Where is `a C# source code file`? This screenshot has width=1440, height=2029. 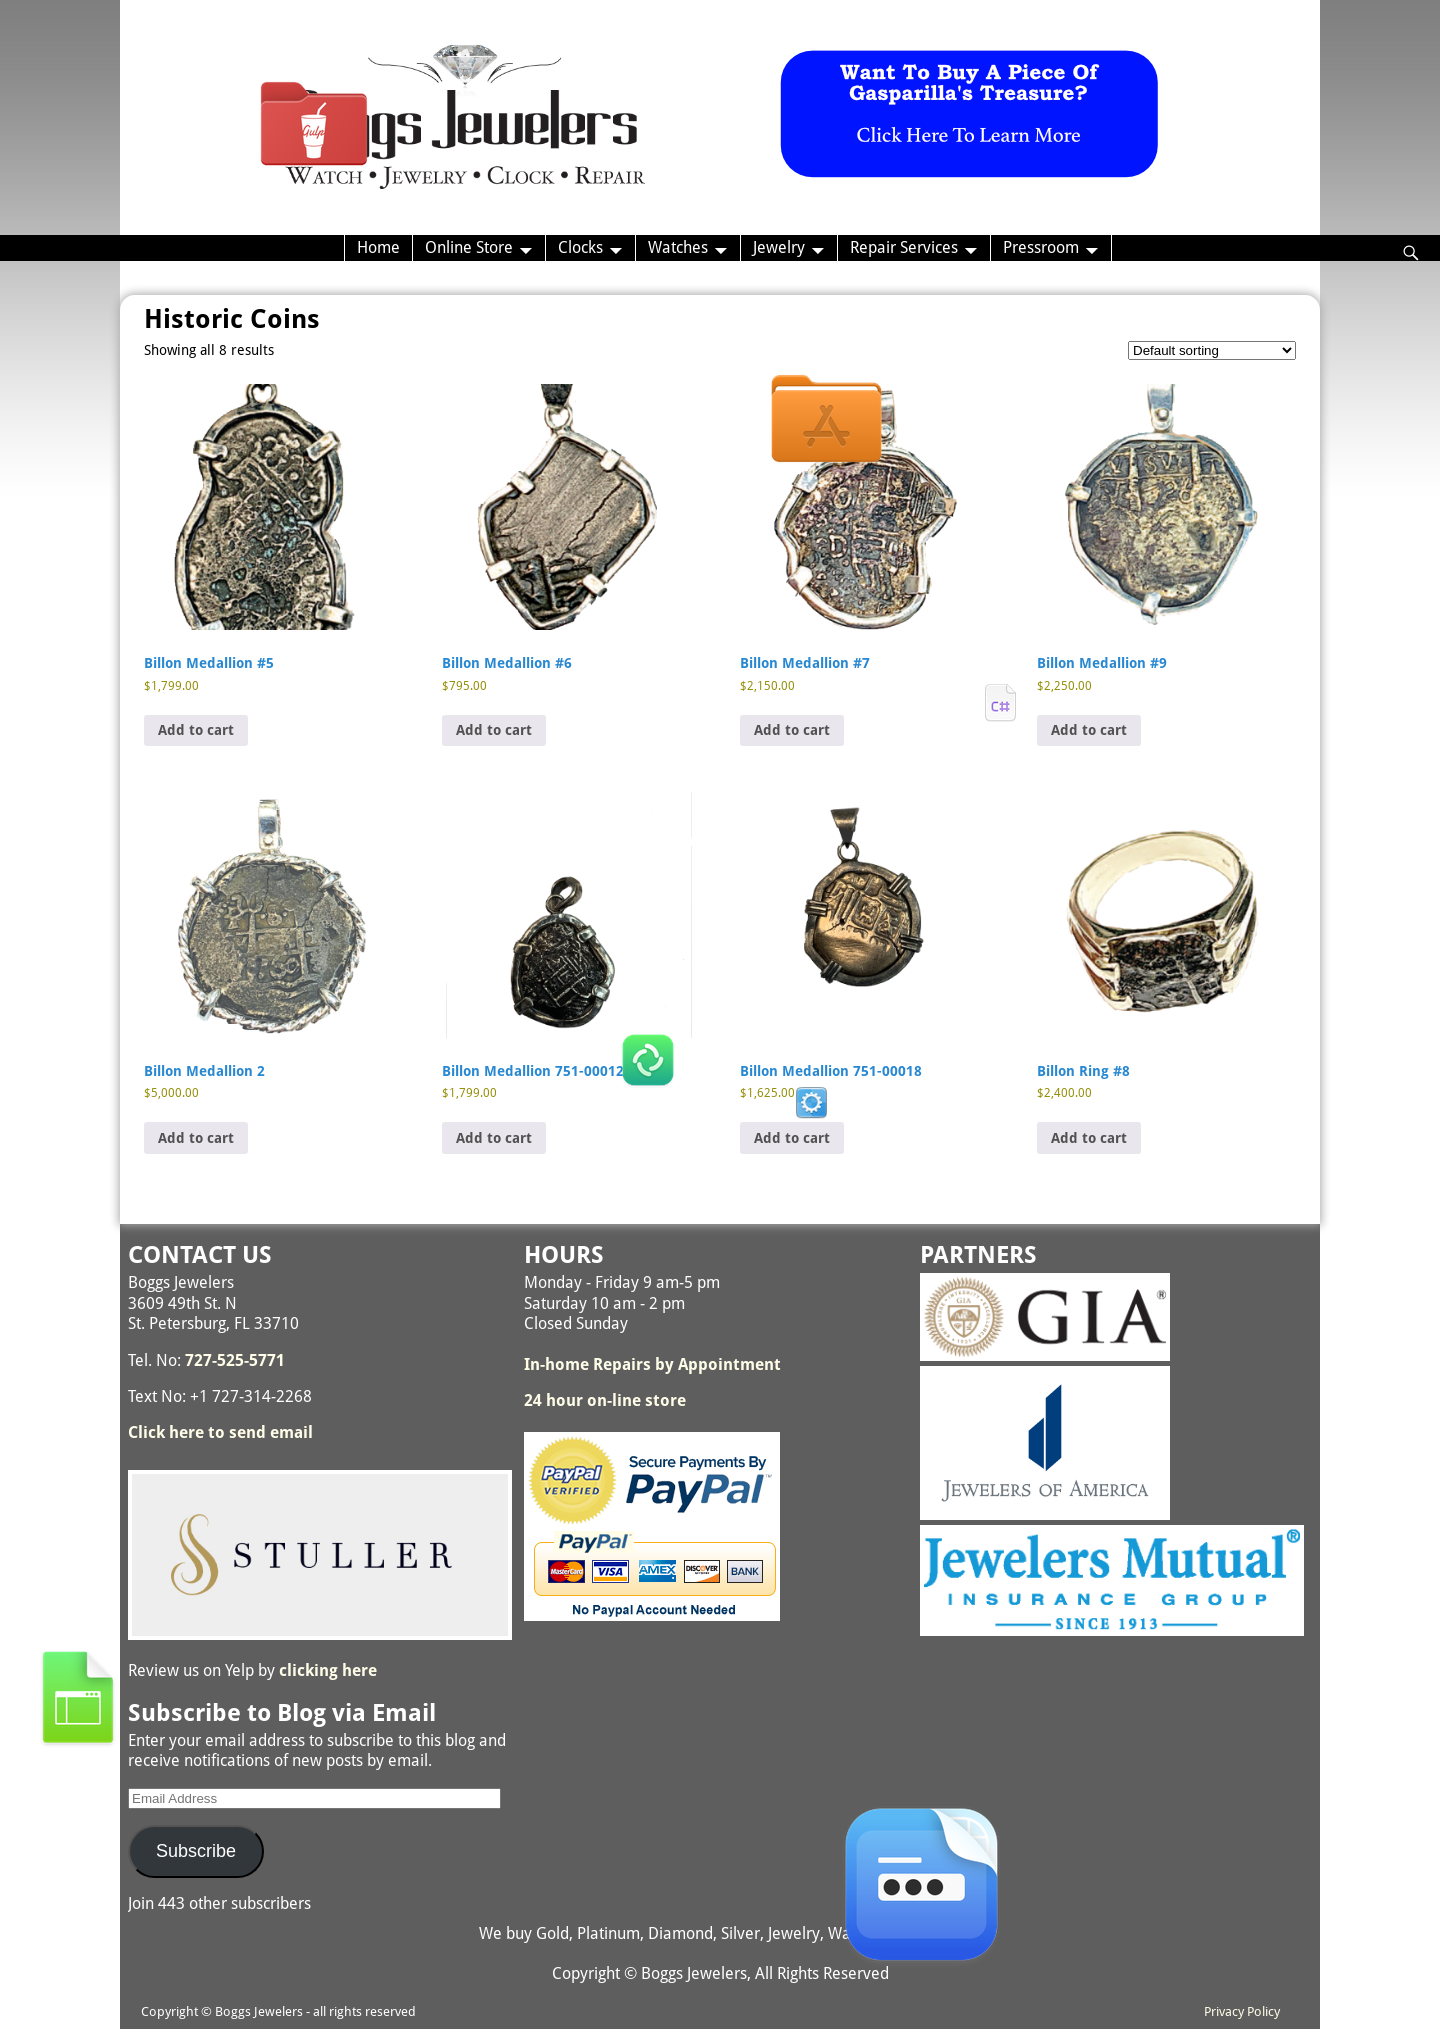
a C# source code file is located at coordinates (1000, 702).